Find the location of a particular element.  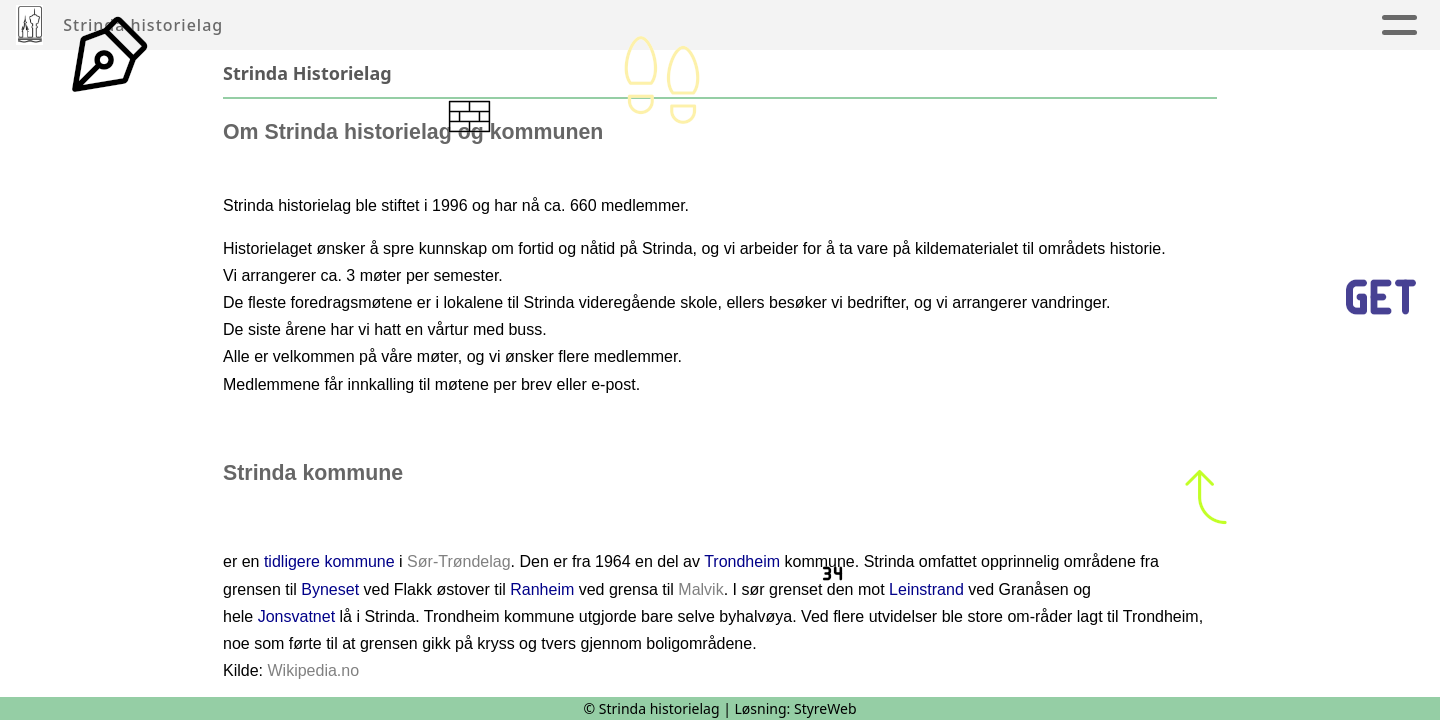

view or edit wall layout is located at coordinates (469, 116).